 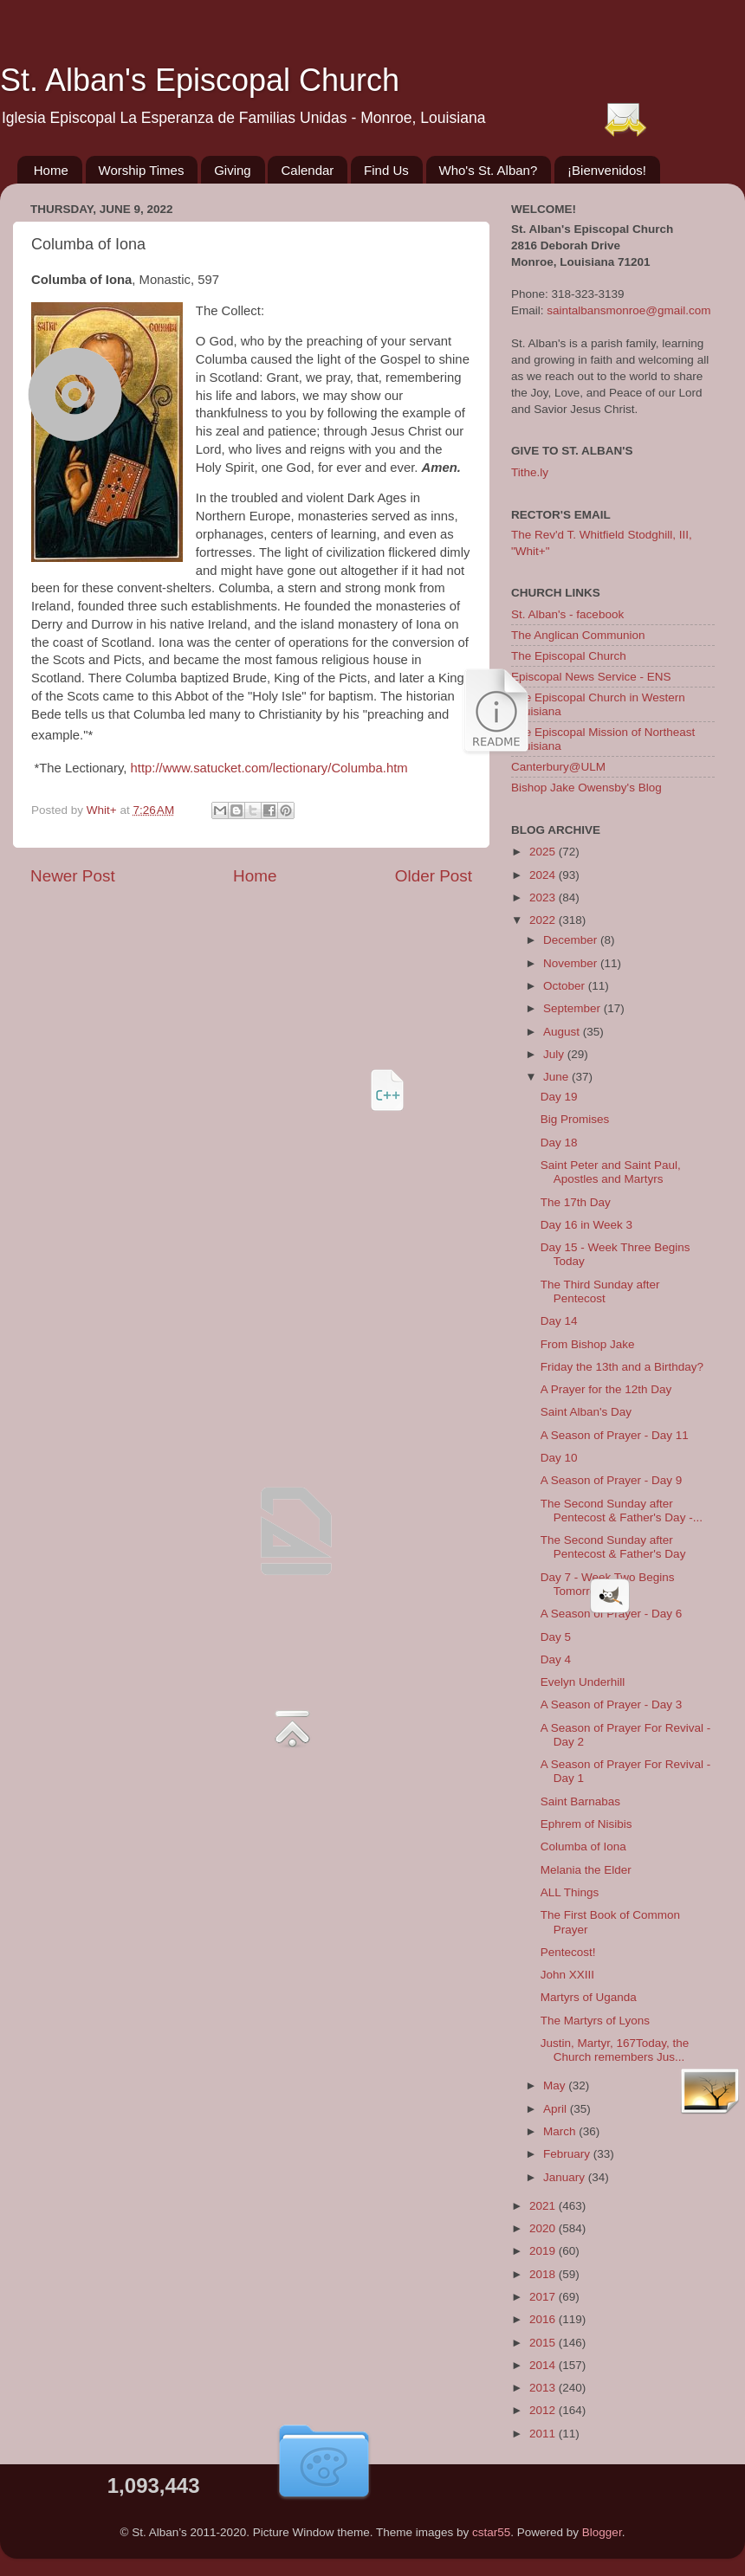 I want to click on adjust page layout and print settings, so click(x=296, y=1528).